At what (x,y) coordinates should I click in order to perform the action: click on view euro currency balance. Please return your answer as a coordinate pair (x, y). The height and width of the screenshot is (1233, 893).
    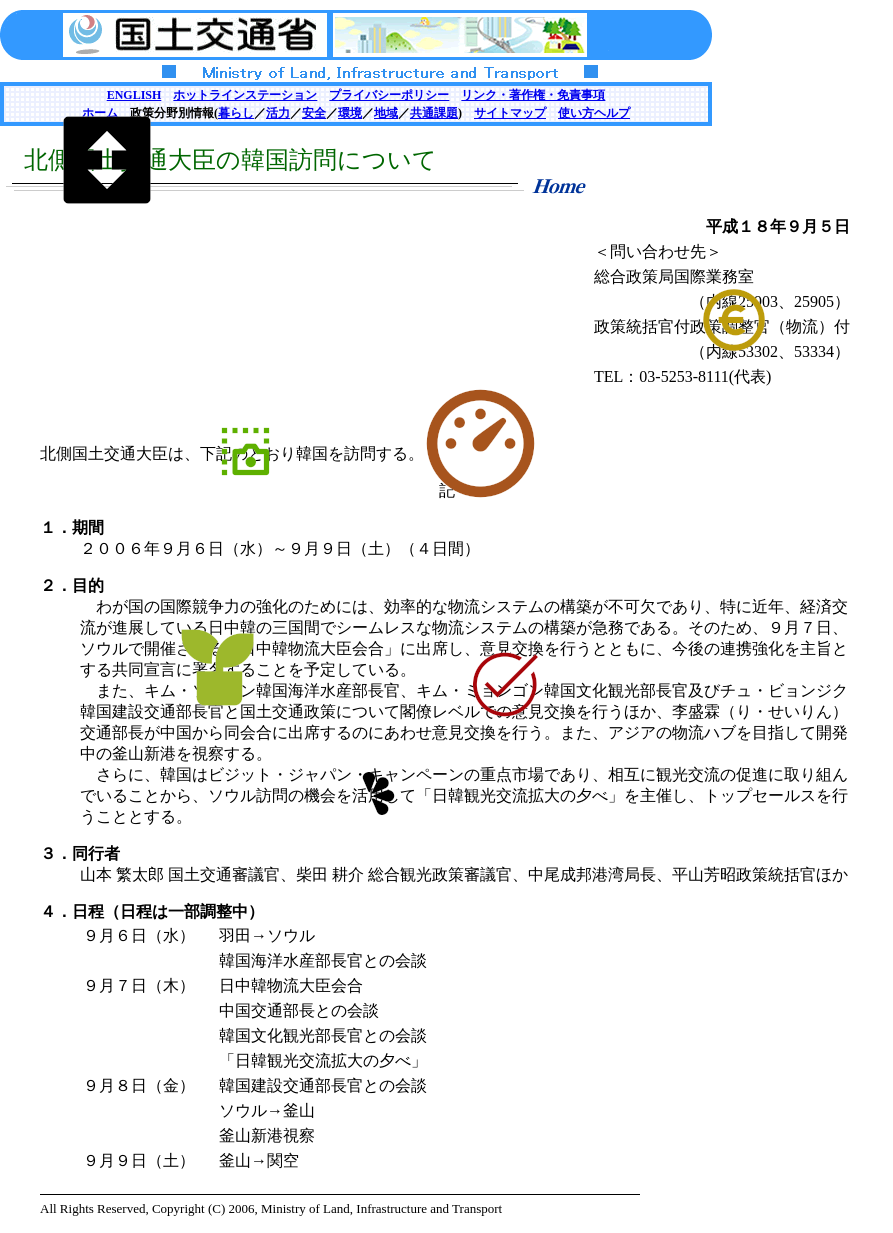
    Looking at the image, I should click on (734, 320).